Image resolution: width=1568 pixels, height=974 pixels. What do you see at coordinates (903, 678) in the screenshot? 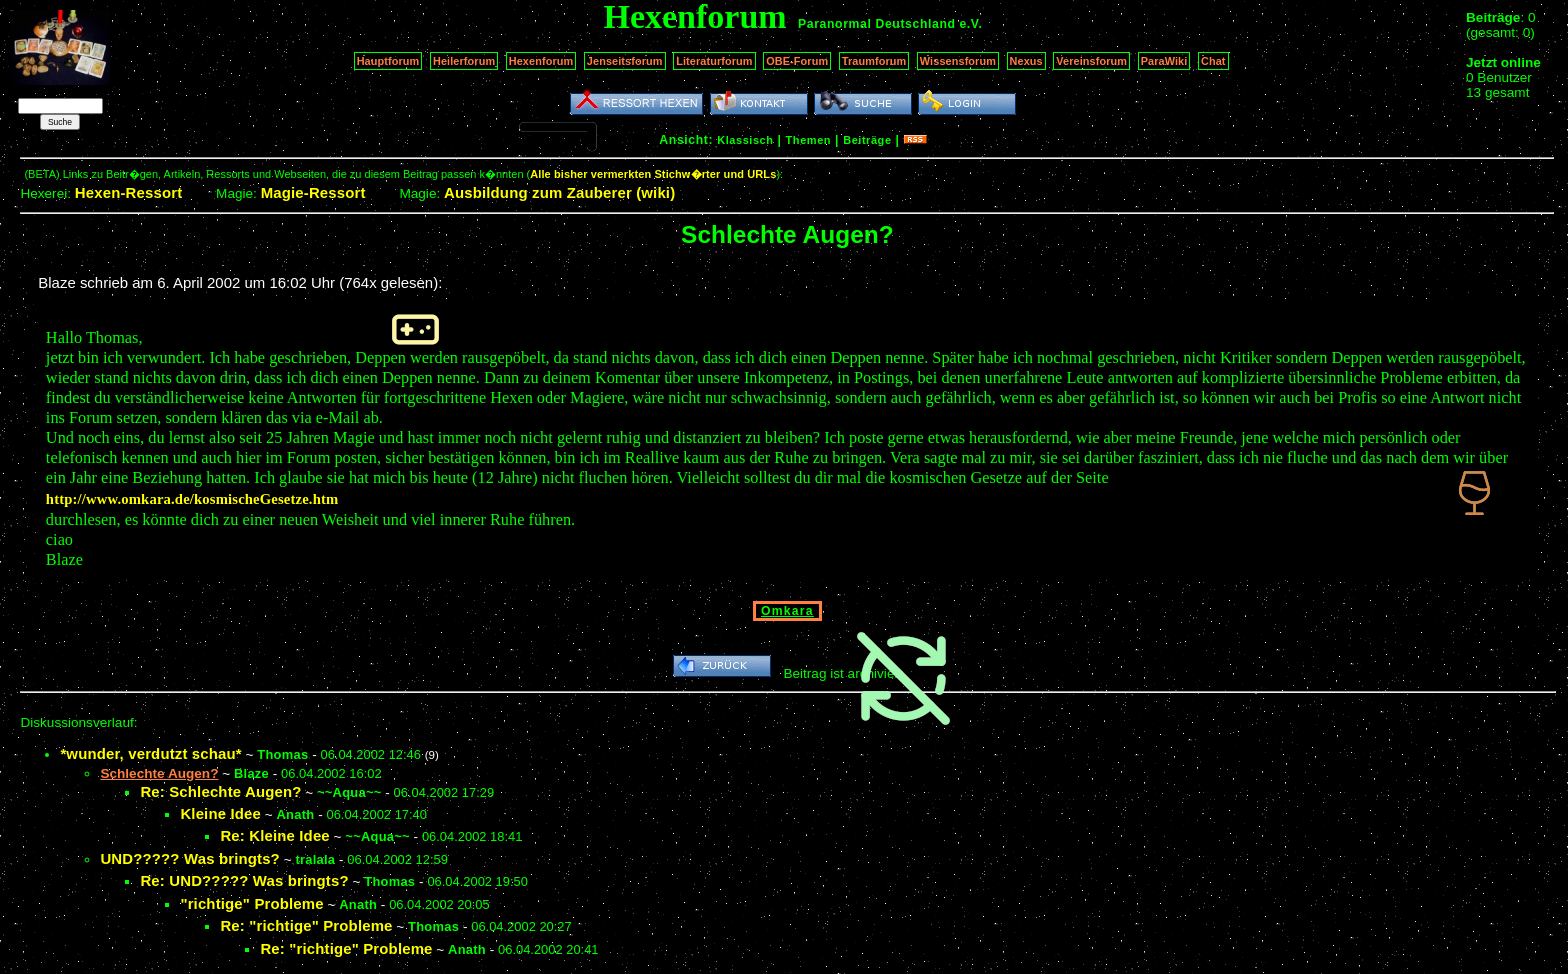
I see `auto-refresh disabled` at bounding box center [903, 678].